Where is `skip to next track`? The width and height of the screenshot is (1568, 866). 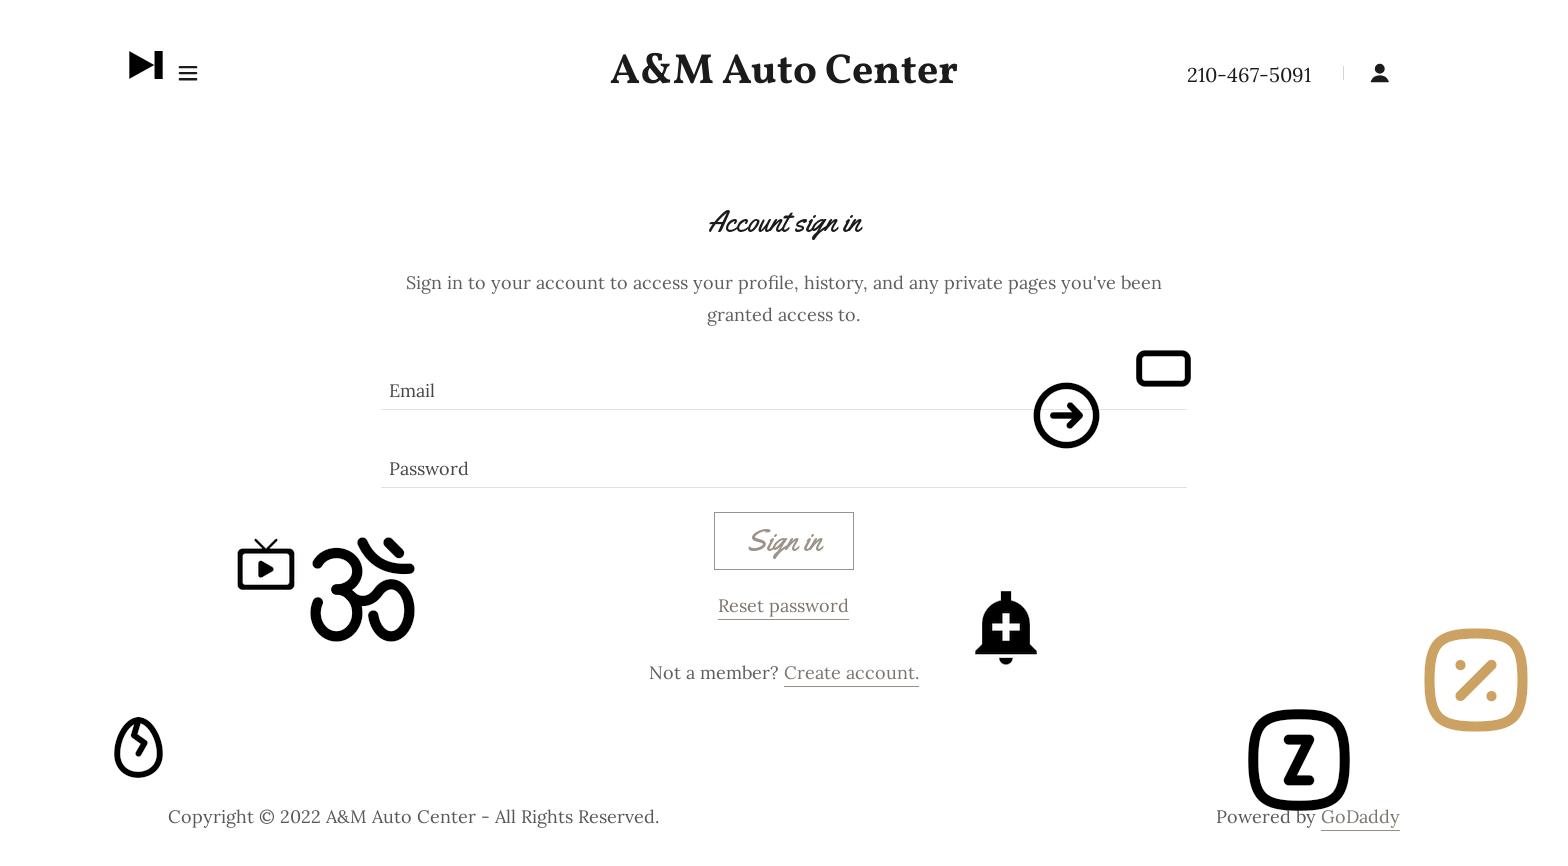 skip to next track is located at coordinates (146, 65).